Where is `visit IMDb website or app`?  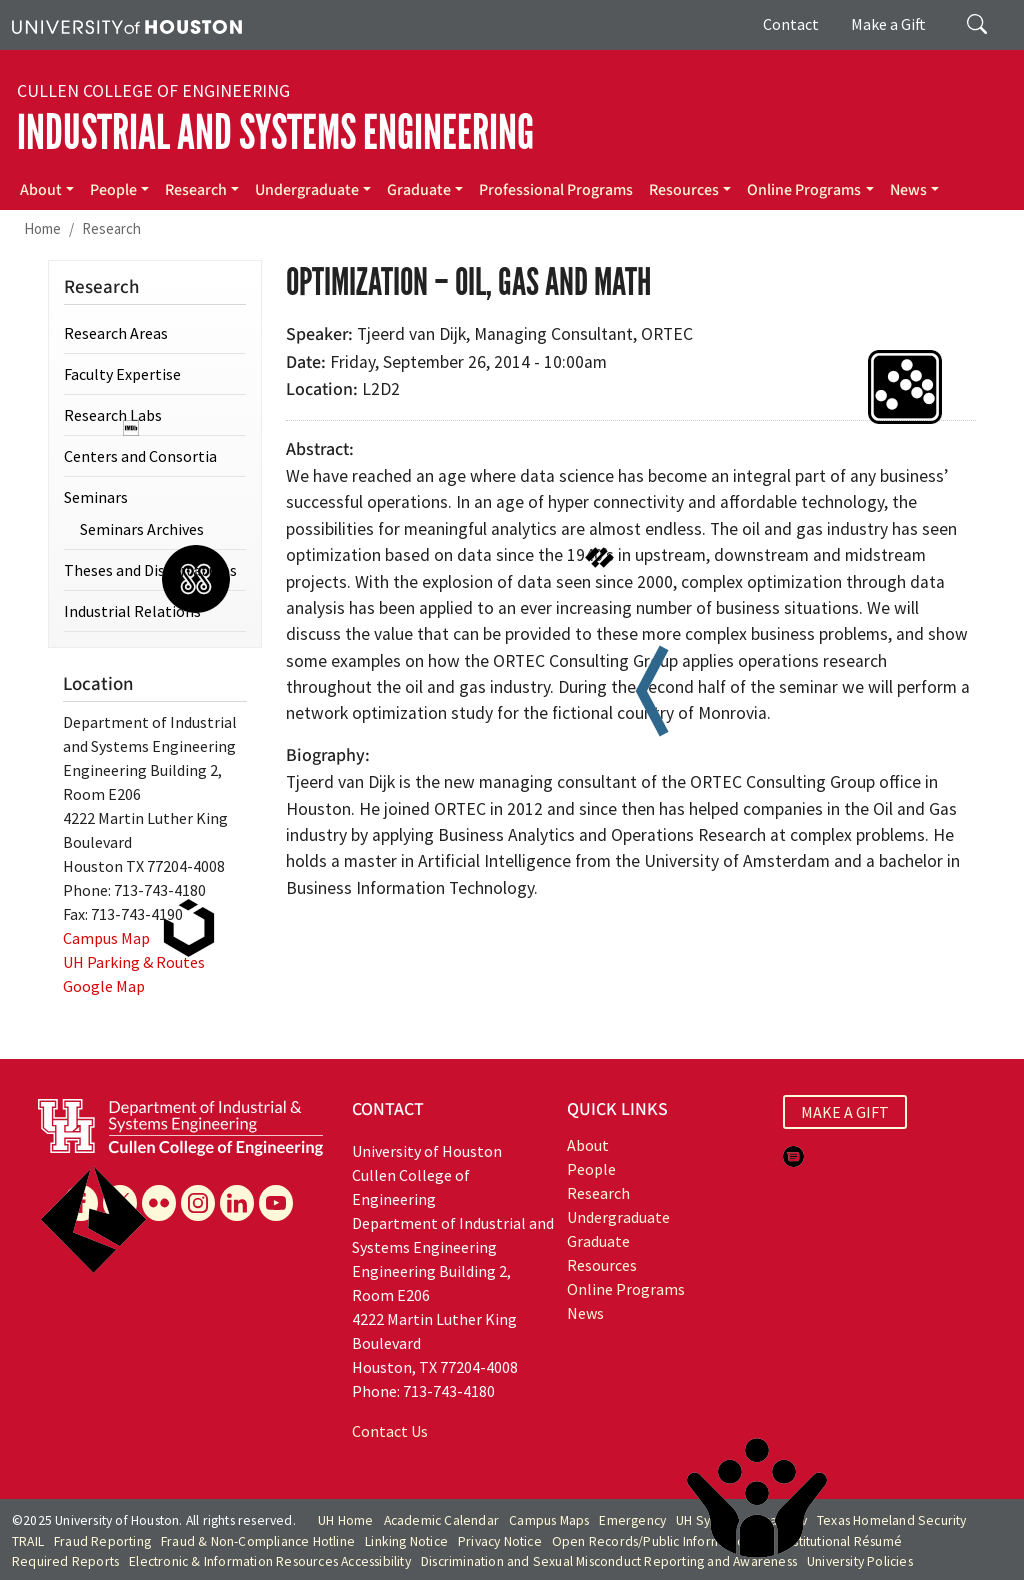
visit IMDb website or app is located at coordinates (131, 428).